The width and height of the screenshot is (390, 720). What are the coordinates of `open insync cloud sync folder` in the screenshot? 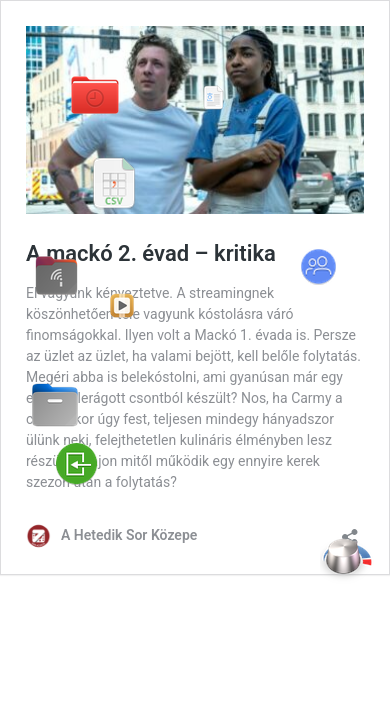 It's located at (56, 275).